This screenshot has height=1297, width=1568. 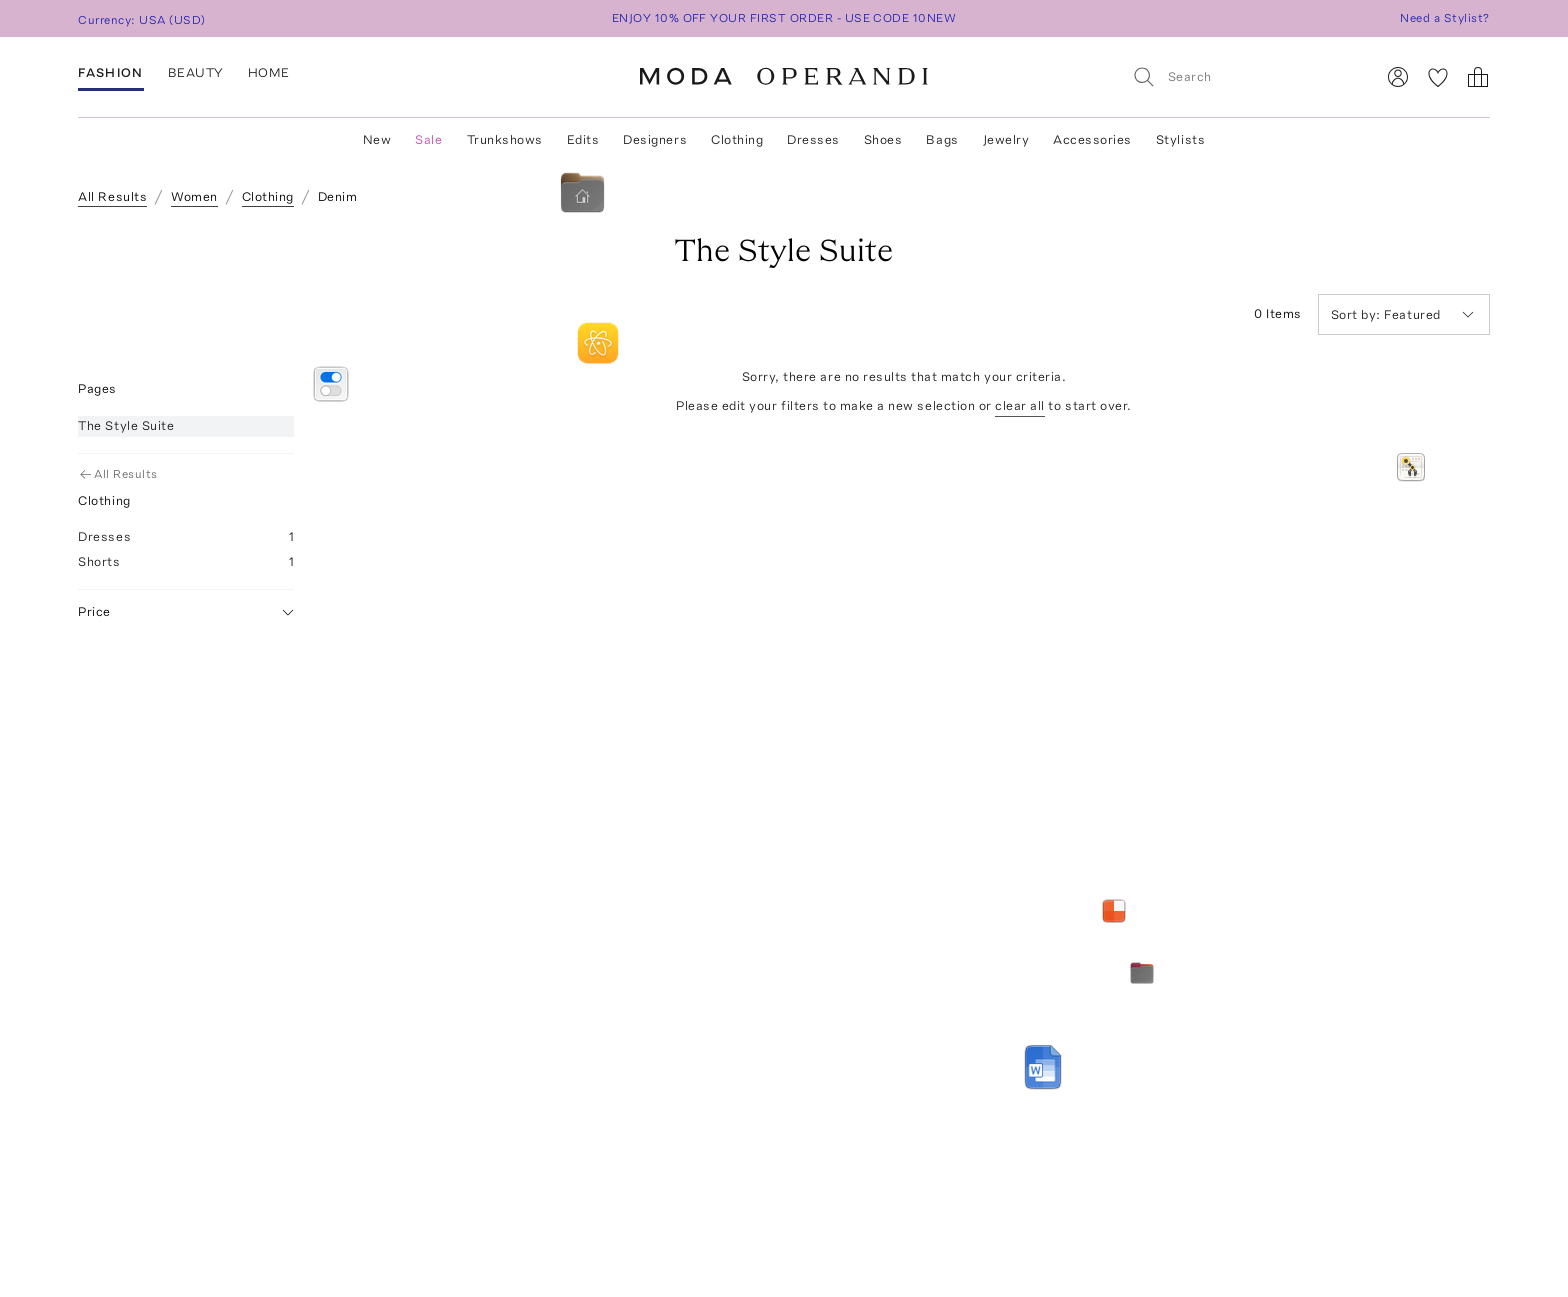 I want to click on access your home folder, so click(x=582, y=192).